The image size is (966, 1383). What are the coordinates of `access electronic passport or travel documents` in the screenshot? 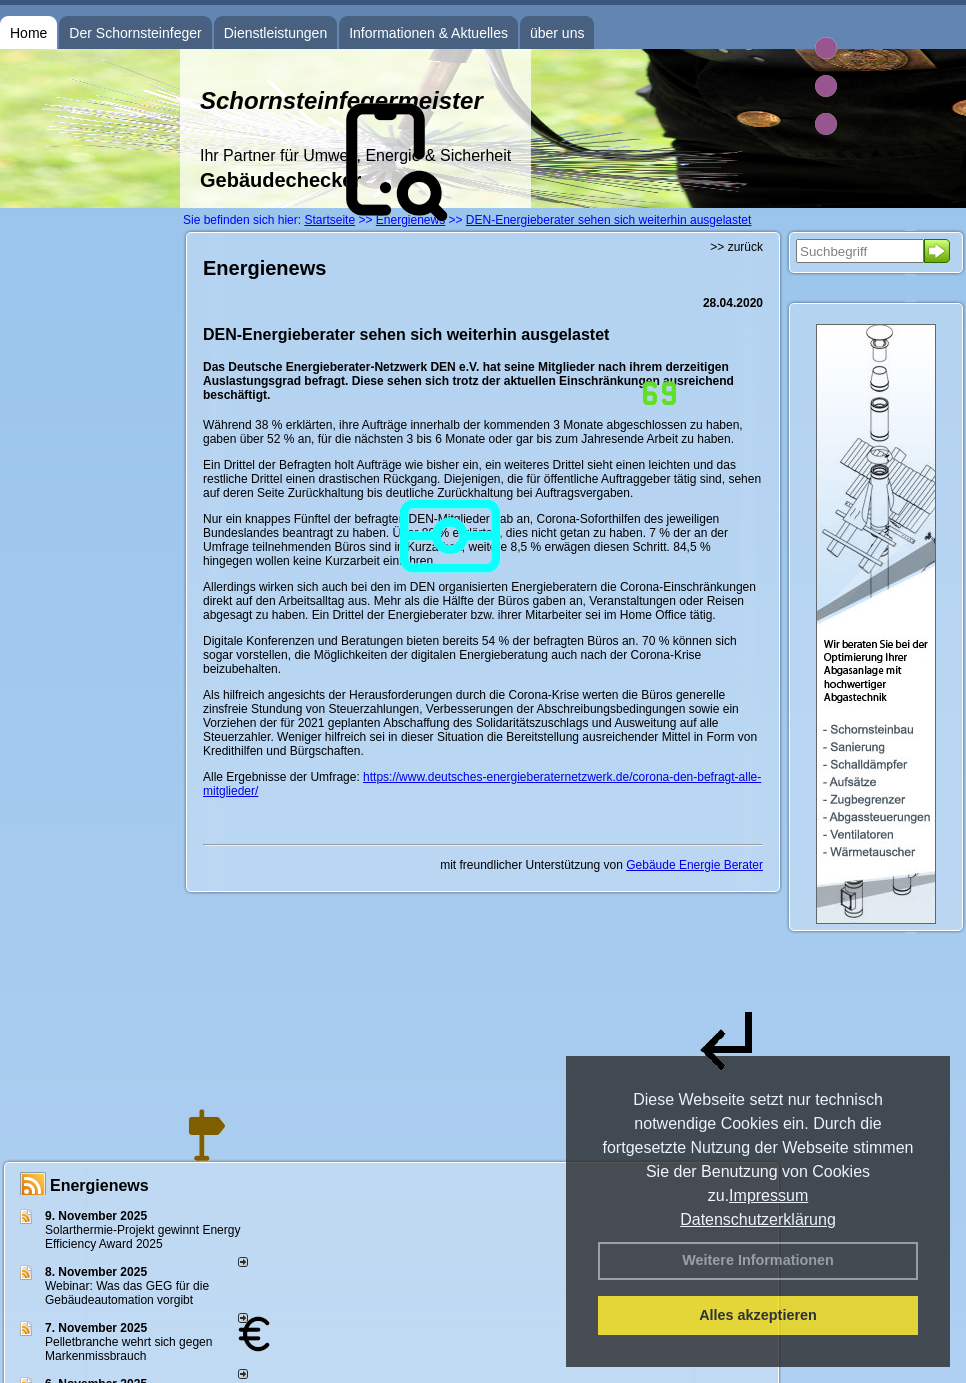 It's located at (450, 536).